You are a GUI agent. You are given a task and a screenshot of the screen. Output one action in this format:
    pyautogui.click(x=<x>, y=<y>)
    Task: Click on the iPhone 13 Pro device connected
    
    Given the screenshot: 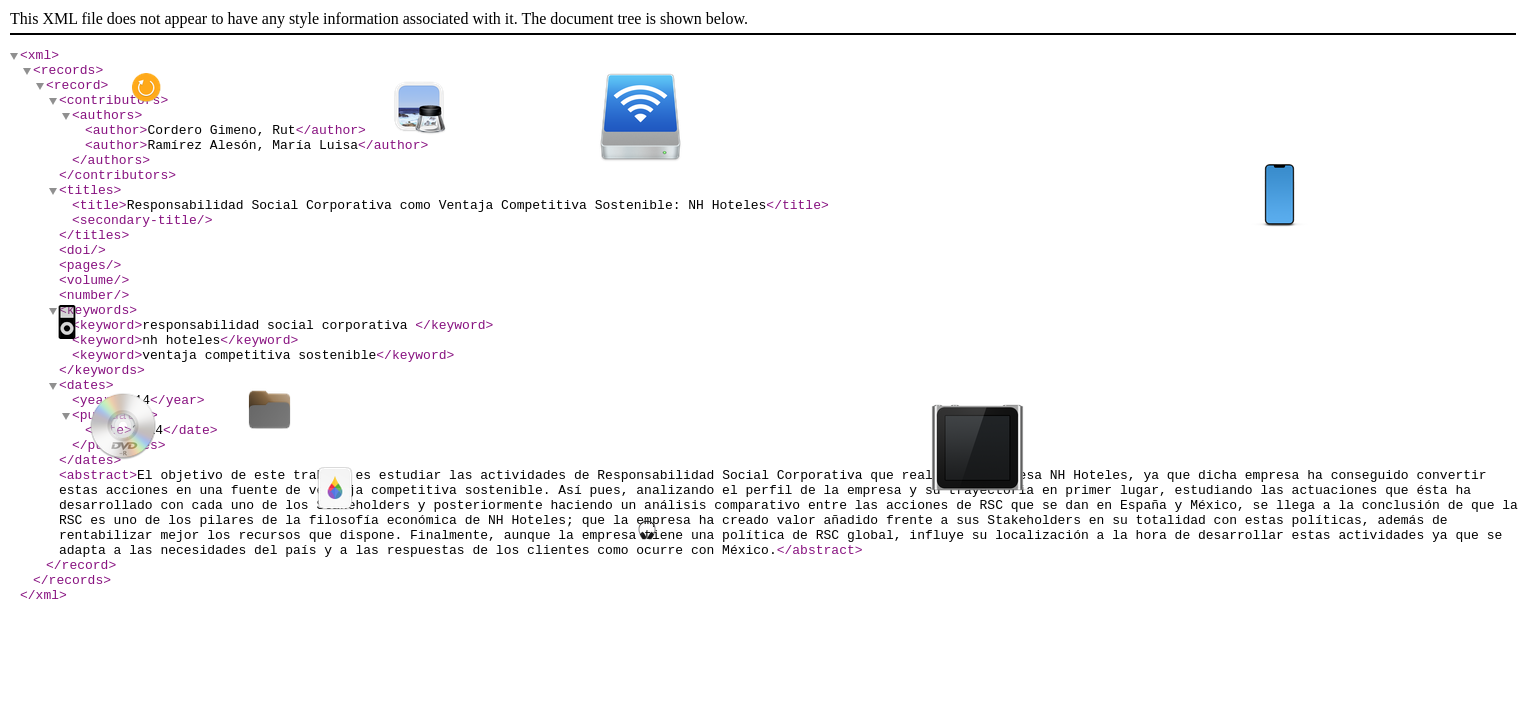 What is the action you would take?
    pyautogui.click(x=1279, y=195)
    